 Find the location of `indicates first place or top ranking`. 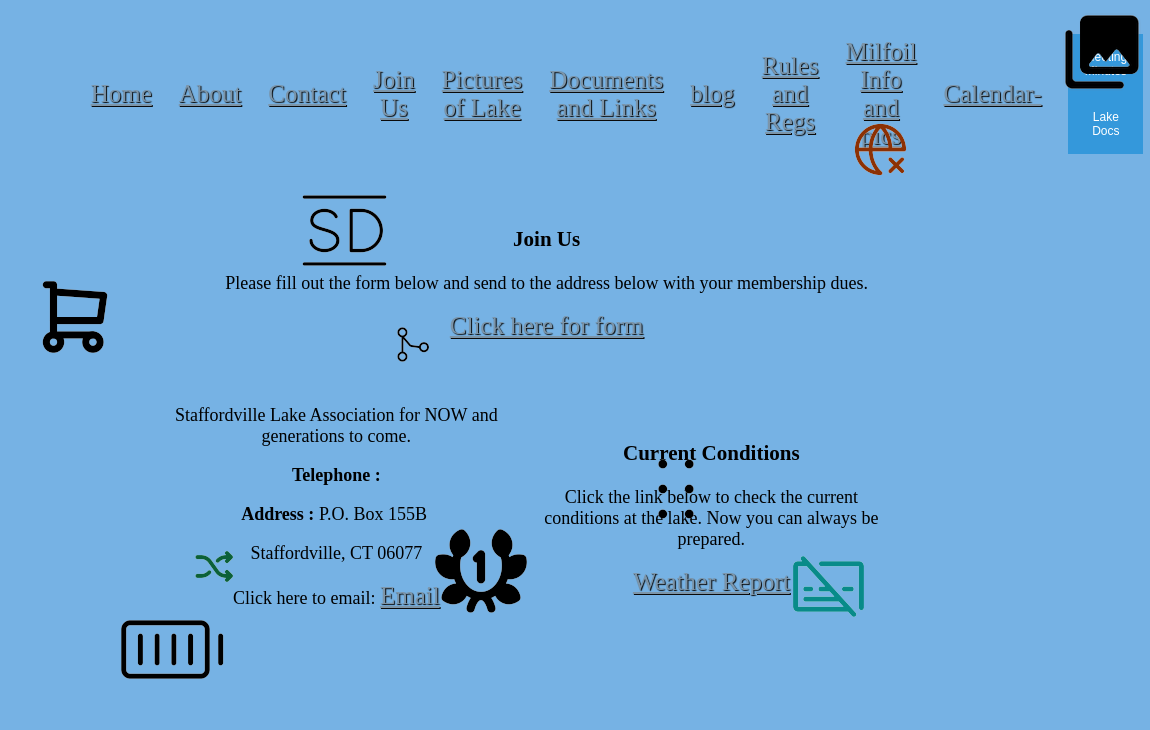

indicates first place or top ranking is located at coordinates (481, 571).